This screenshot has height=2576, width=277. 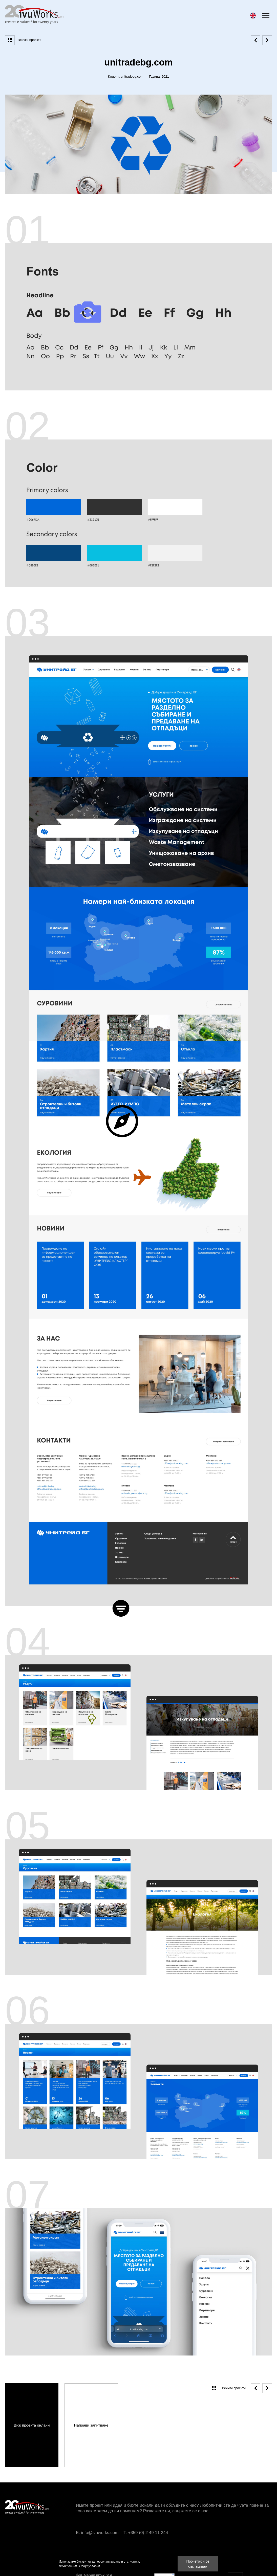 I want to click on browse dessert or ice cream options, so click(x=92, y=1719).